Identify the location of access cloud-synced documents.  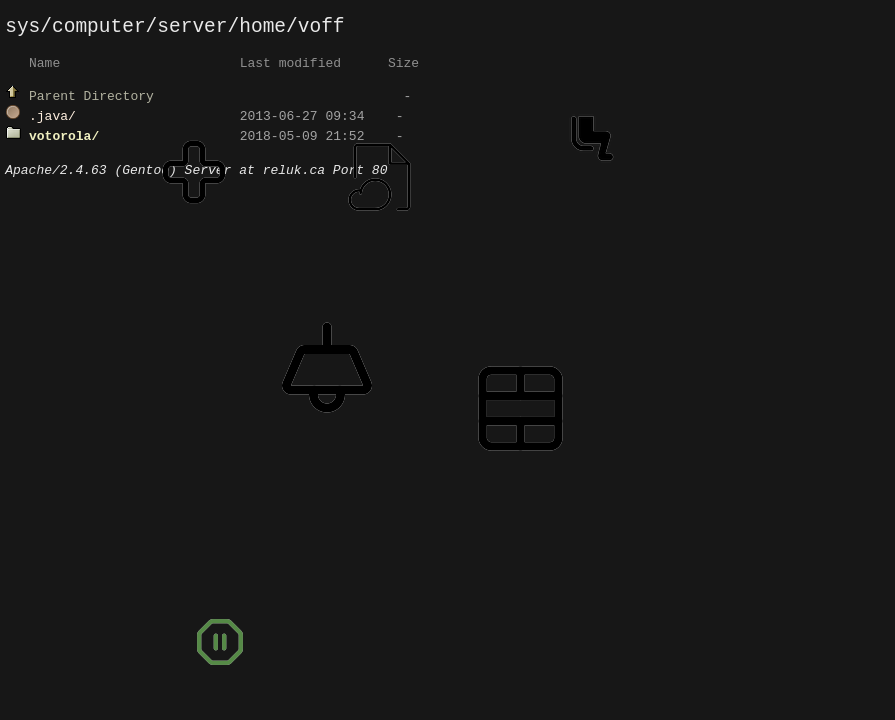
(382, 177).